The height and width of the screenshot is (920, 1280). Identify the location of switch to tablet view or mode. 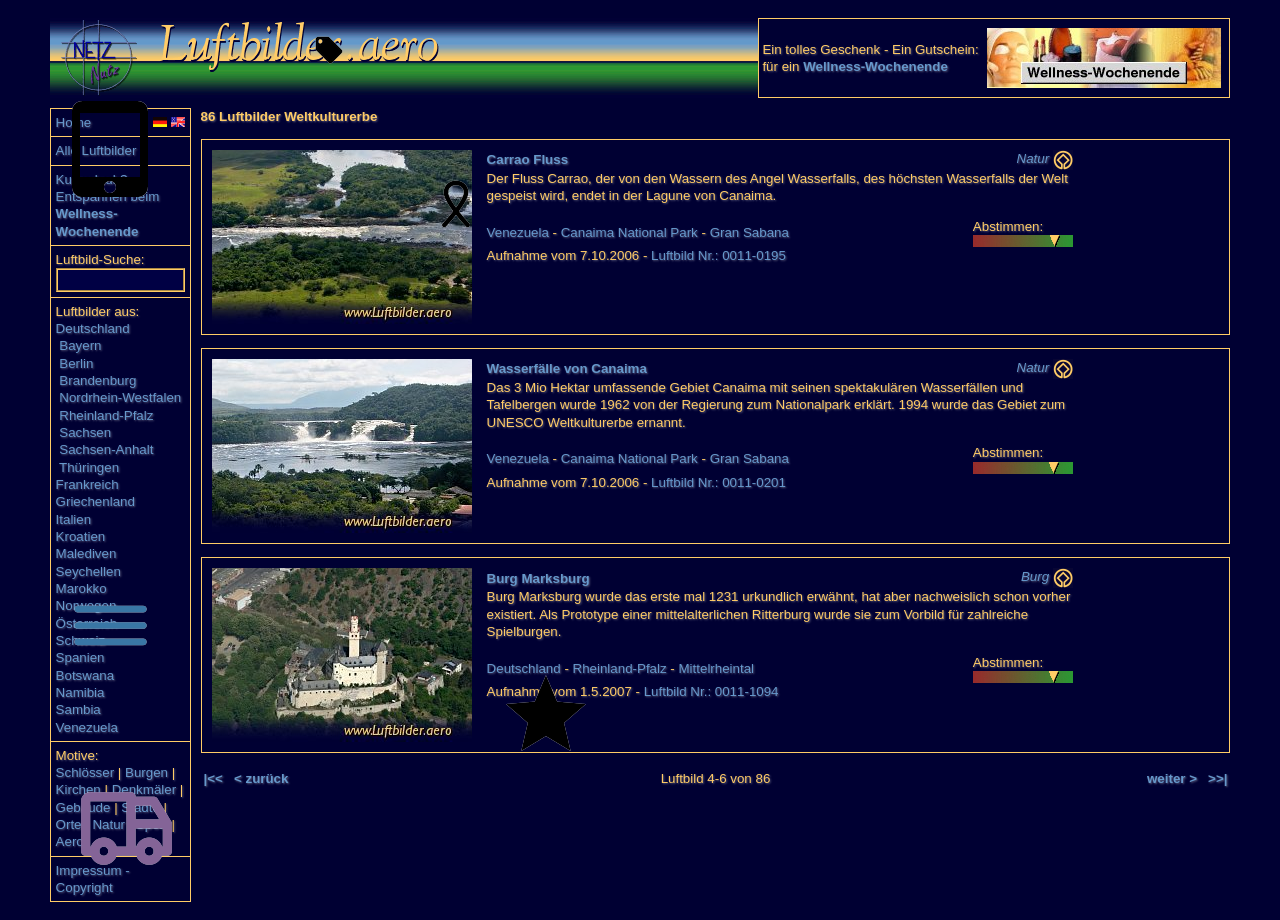
(112, 149).